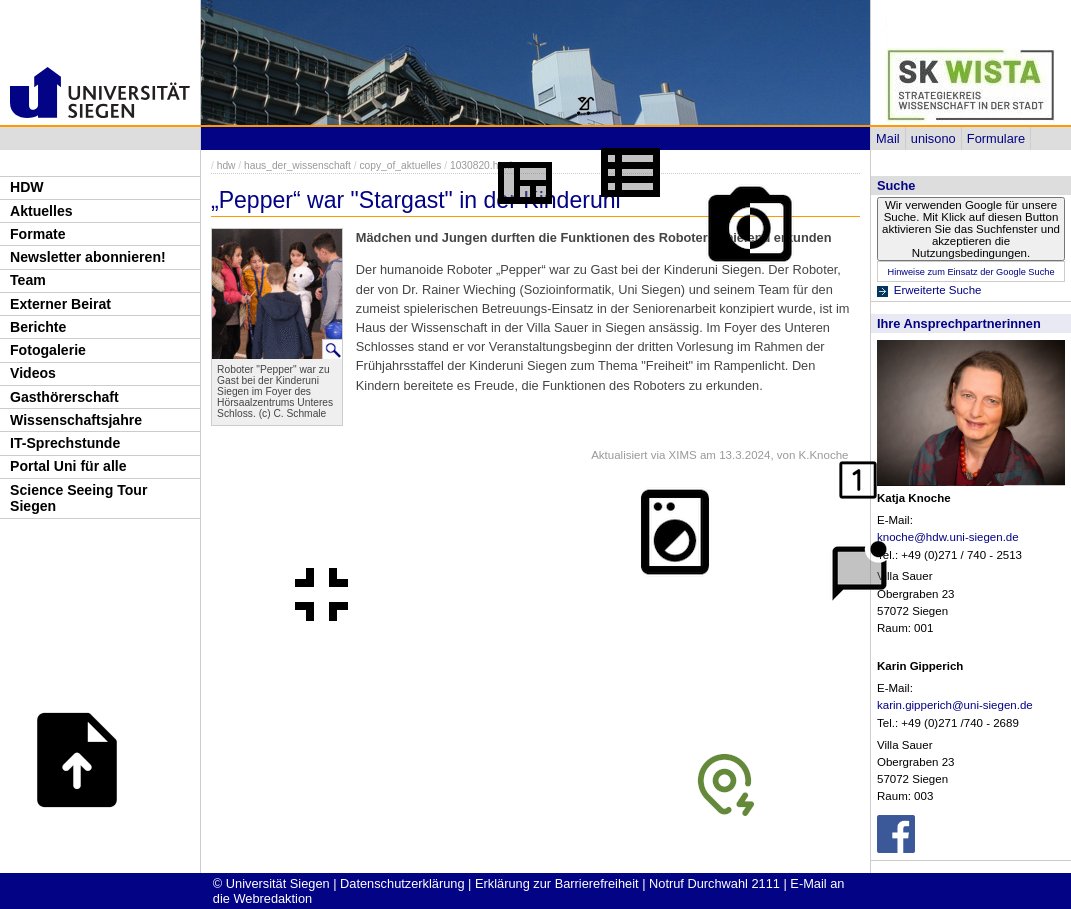  I want to click on indicates the first item or step in a sequence, so click(858, 480).